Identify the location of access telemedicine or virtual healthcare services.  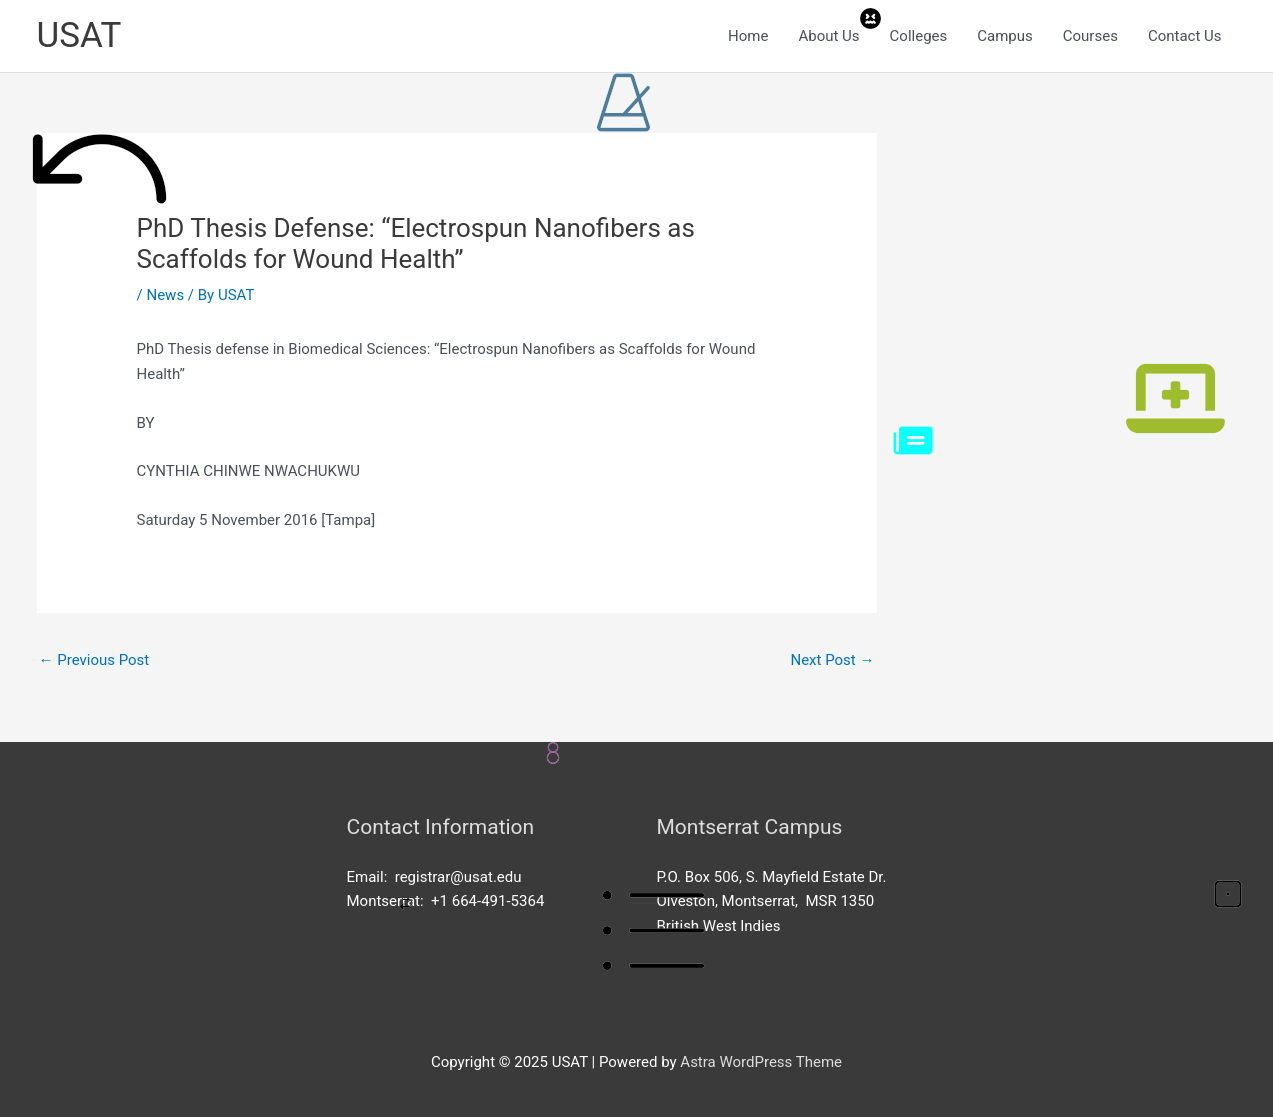
(1175, 398).